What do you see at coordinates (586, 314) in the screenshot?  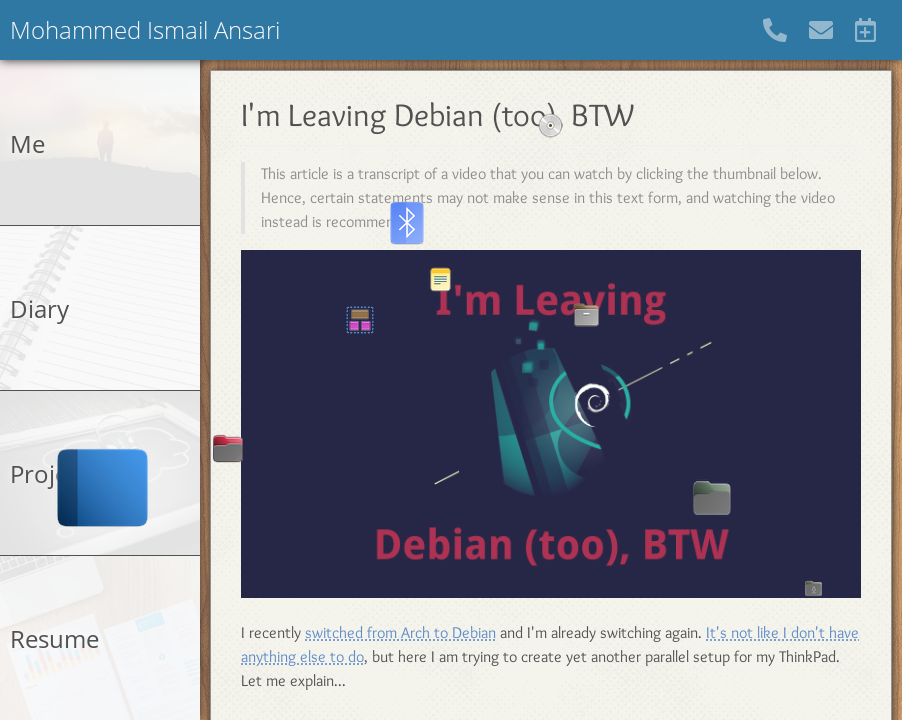 I see `open the file manager application` at bounding box center [586, 314].